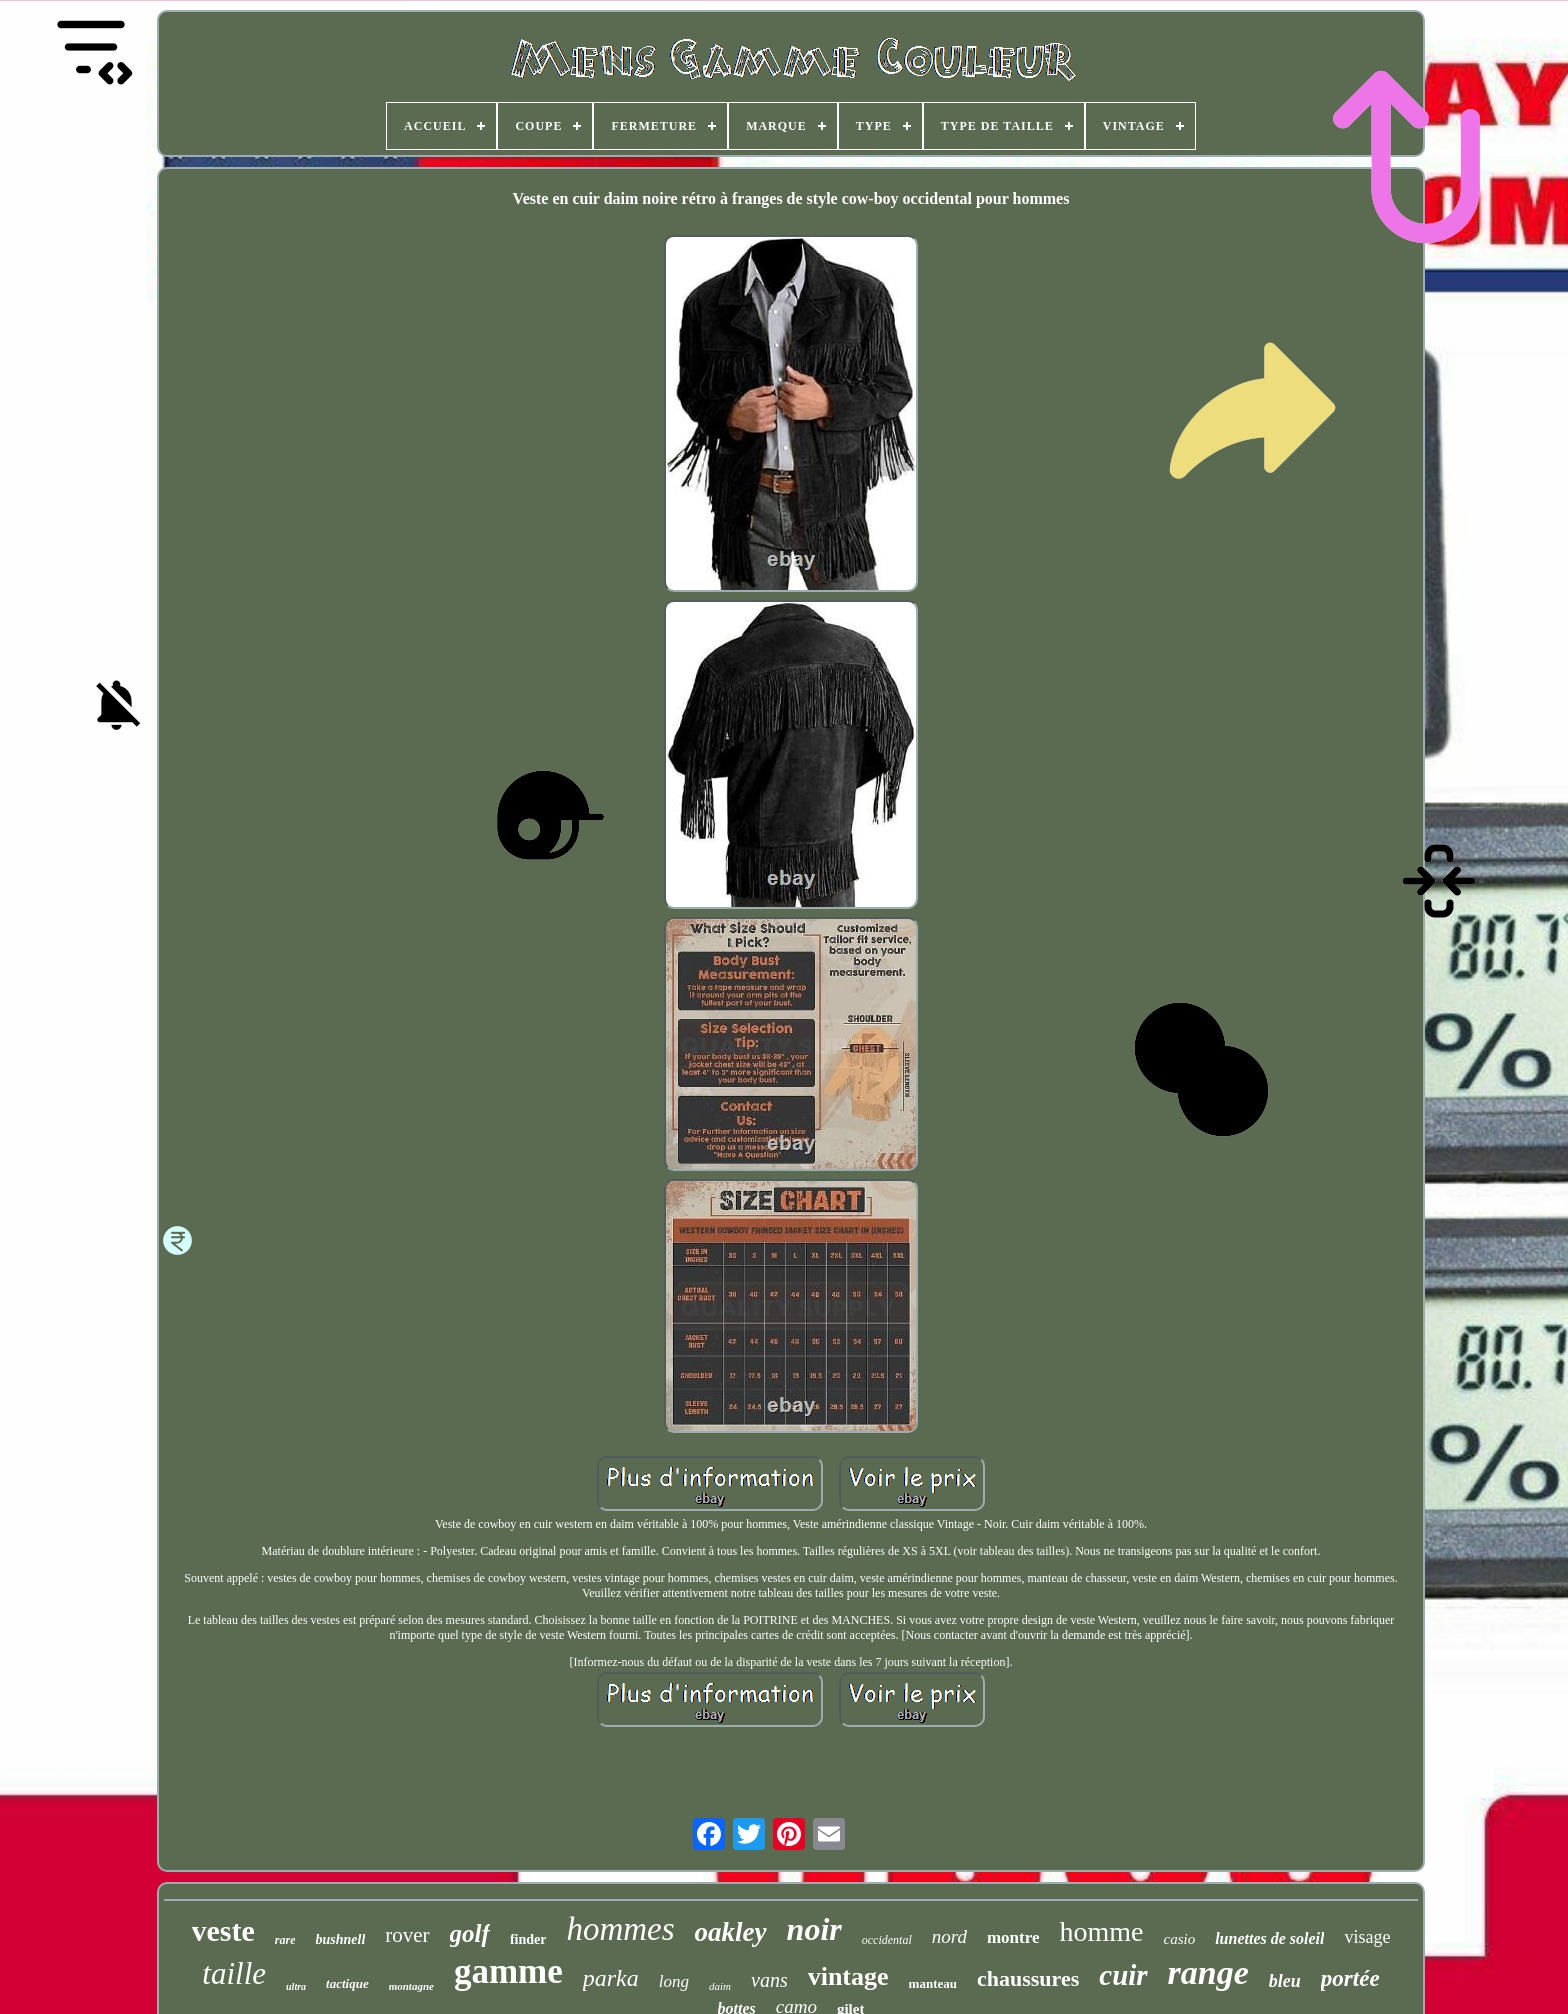  I want to click on view price in Indian rupees, so click(177, 1240).